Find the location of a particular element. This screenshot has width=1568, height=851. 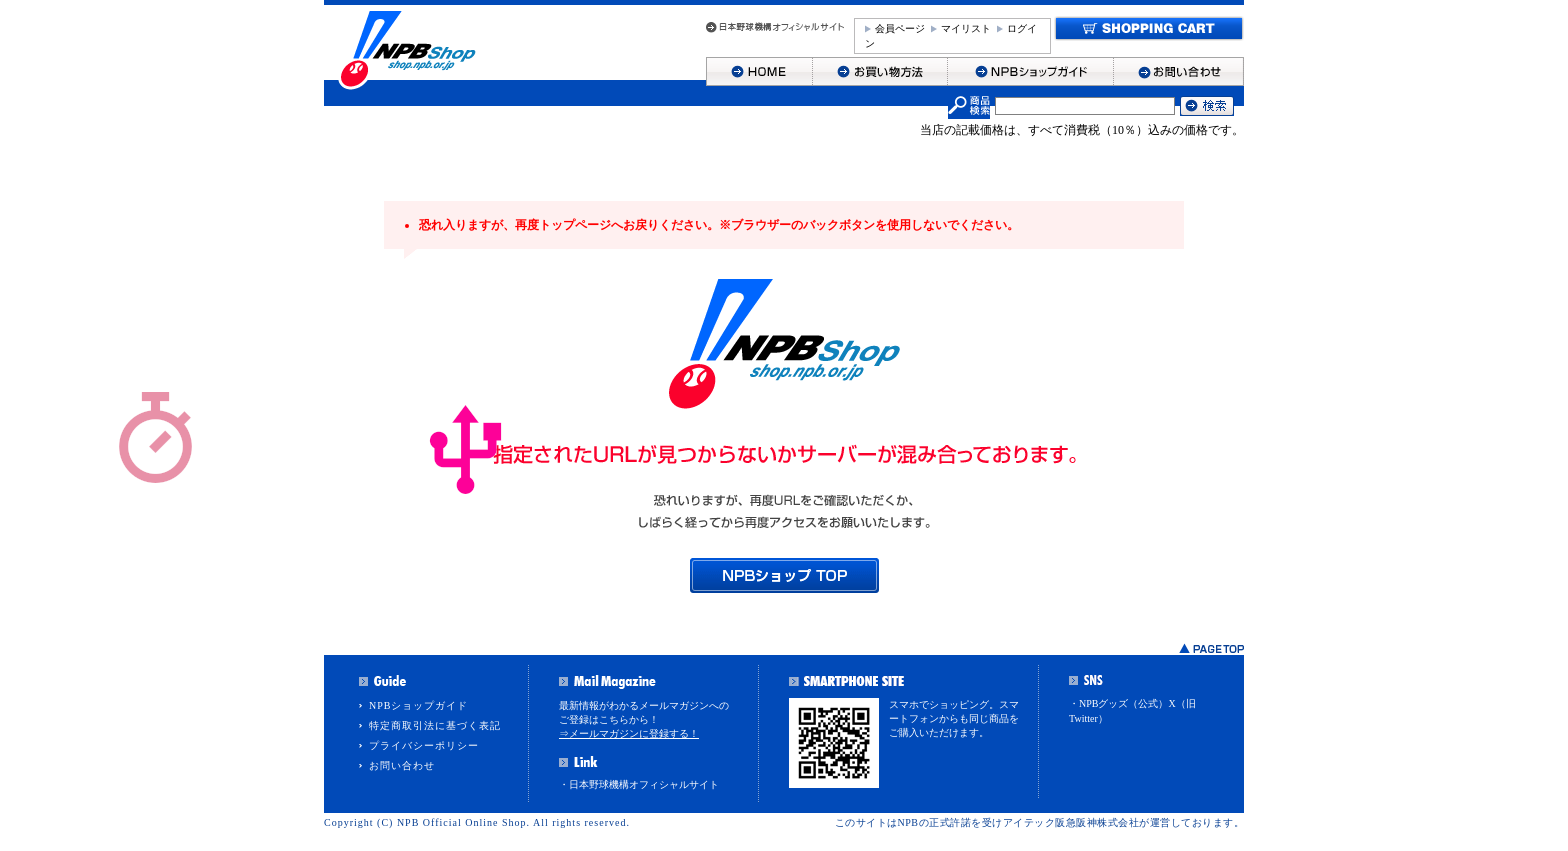

set or start a timer is located at coordinates (155, 437).